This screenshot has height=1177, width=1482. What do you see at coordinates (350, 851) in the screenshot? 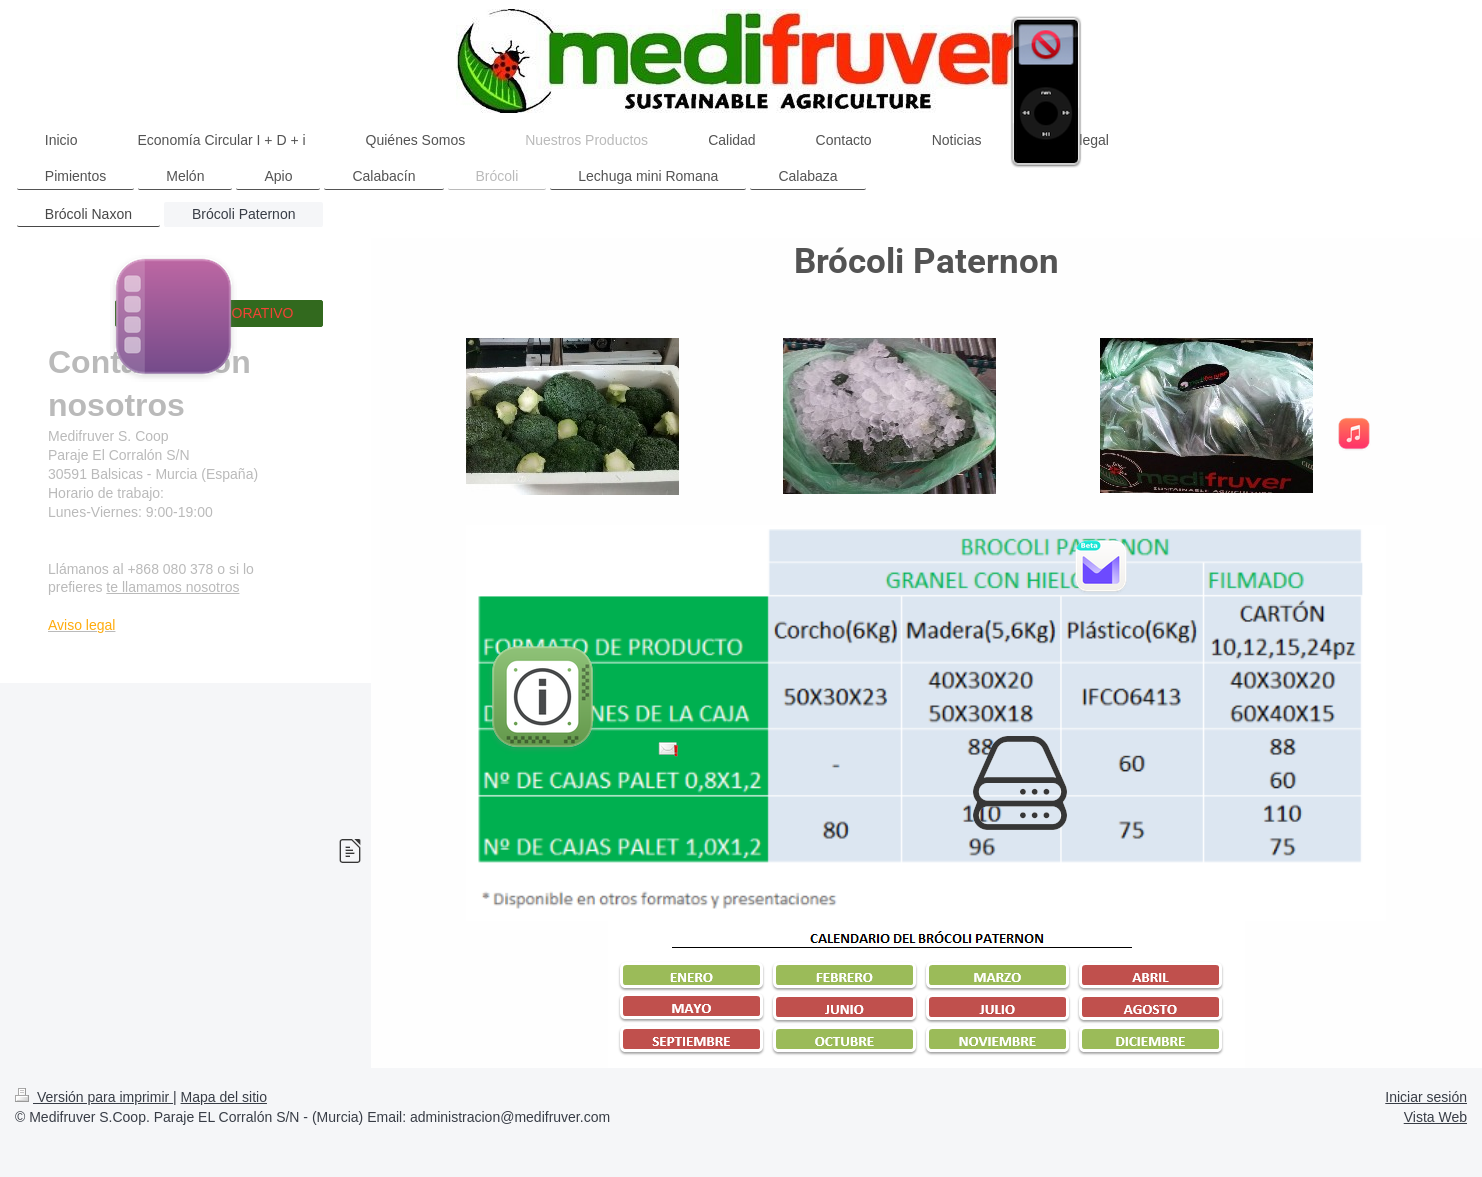
I see `open LibreOffice Writer document editor` at bounding box center [350, 851].